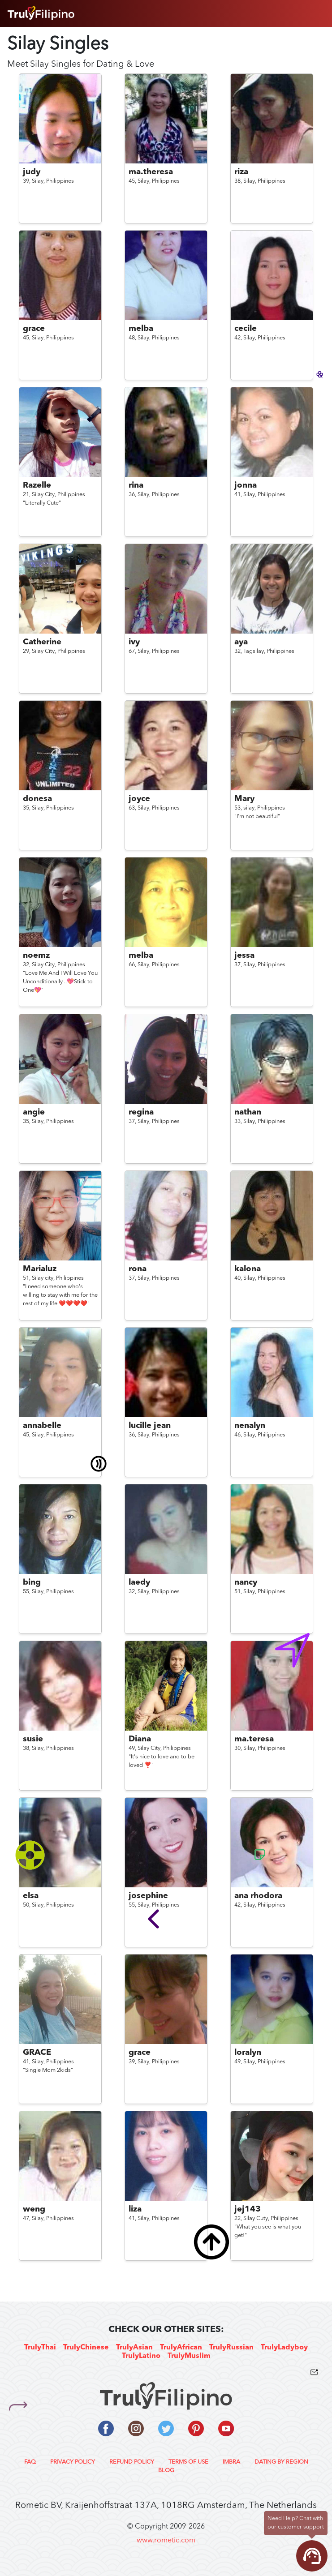  What do you see at coordinates (314, 2372) in the screenshot?
I see `indicates unread email in inbox` at bounding box center [314, 2372].